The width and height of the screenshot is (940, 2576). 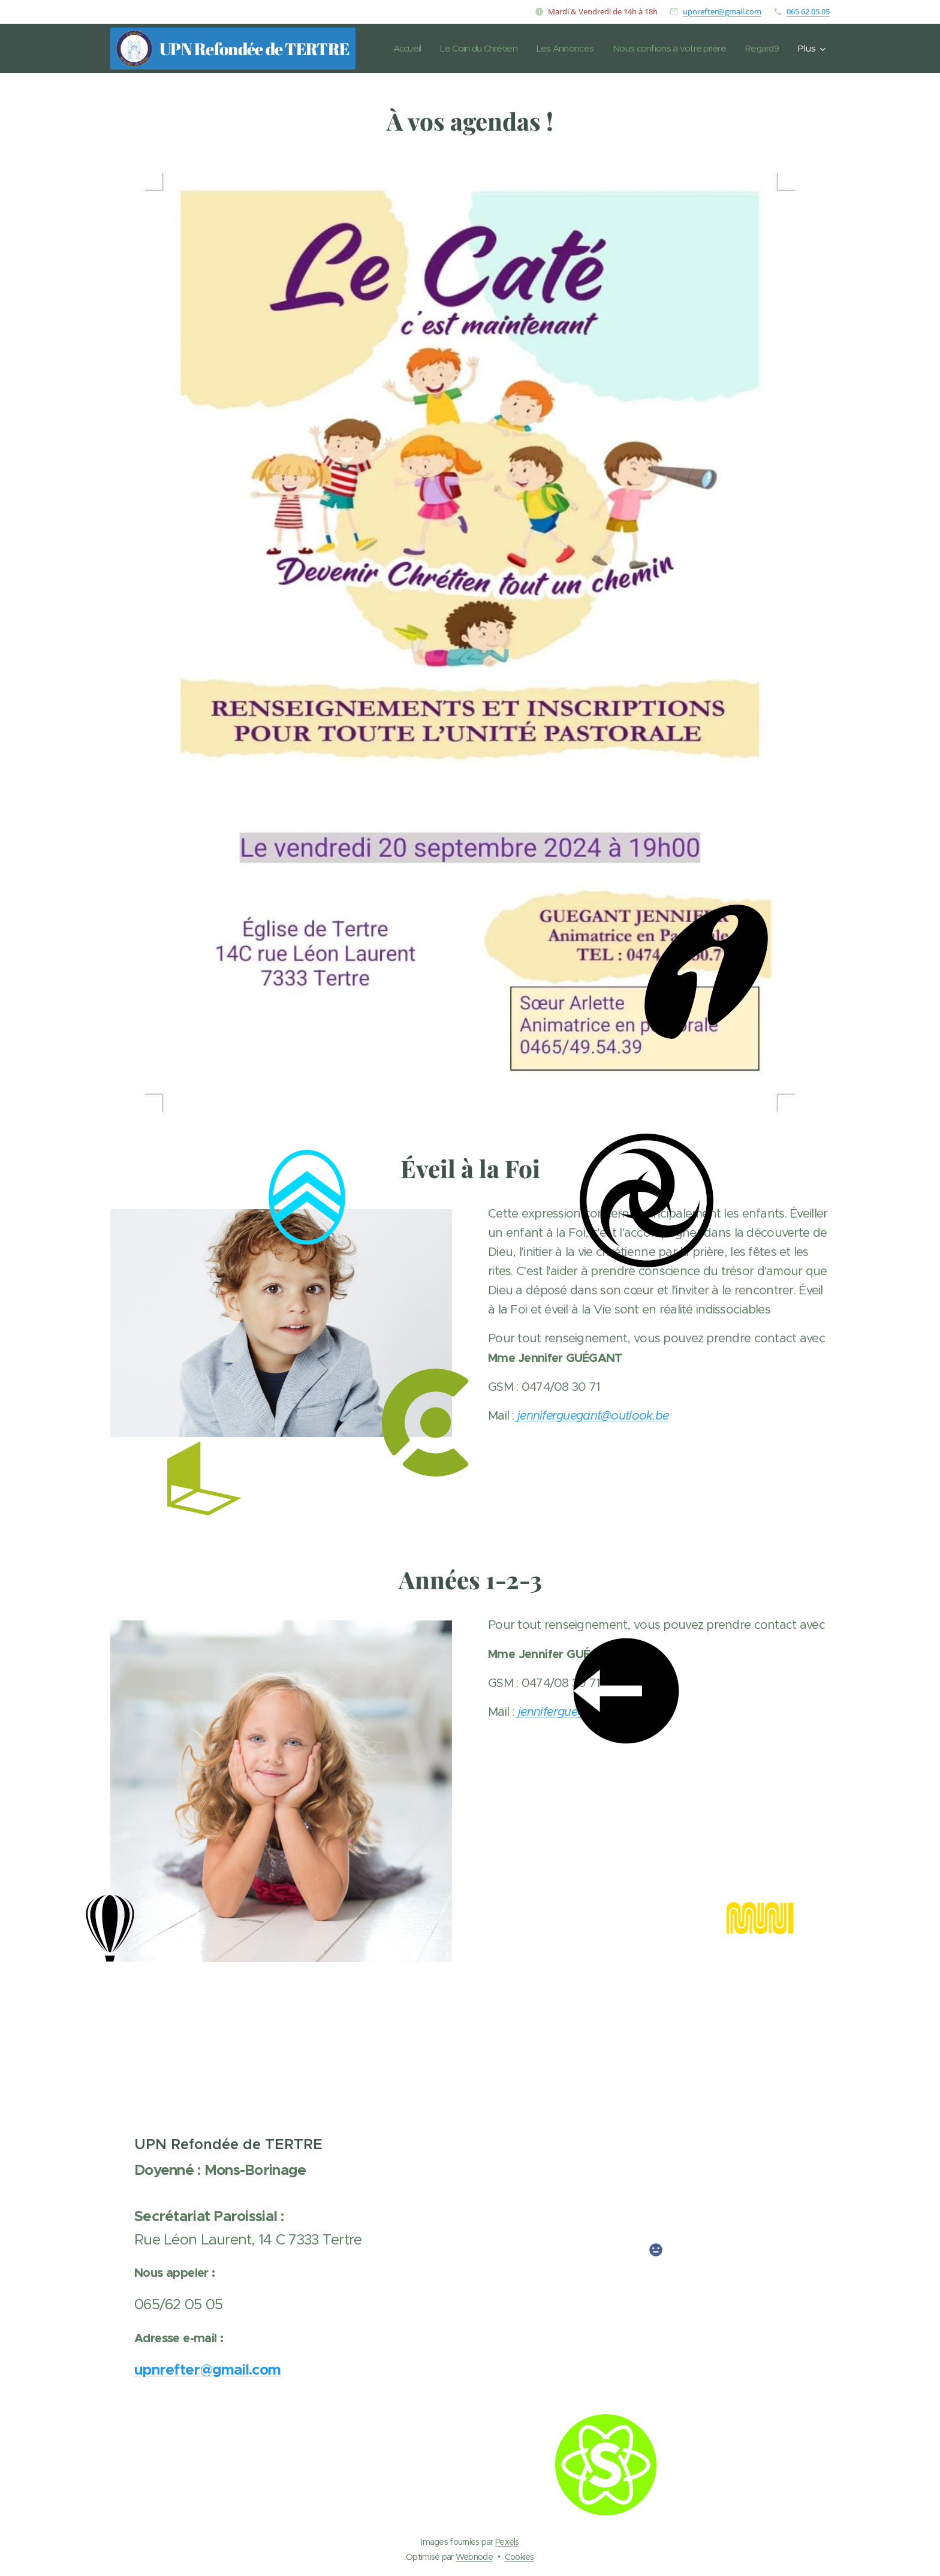 I want to click on citroën brand logo, so click(x=307, y=1197).